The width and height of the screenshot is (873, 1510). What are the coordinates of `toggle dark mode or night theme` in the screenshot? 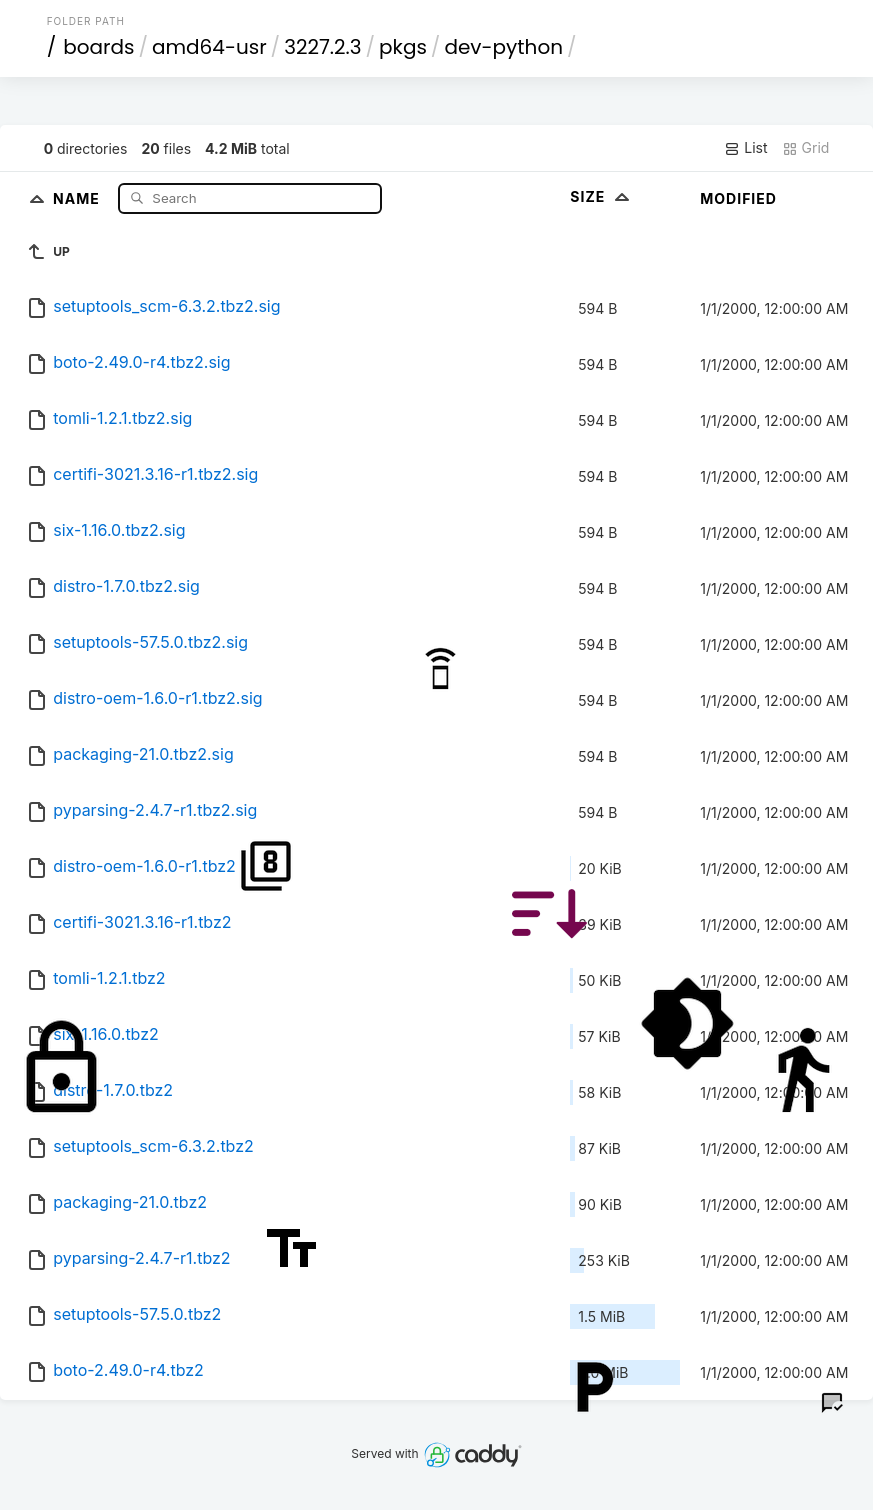 It's located at (687, 1023).